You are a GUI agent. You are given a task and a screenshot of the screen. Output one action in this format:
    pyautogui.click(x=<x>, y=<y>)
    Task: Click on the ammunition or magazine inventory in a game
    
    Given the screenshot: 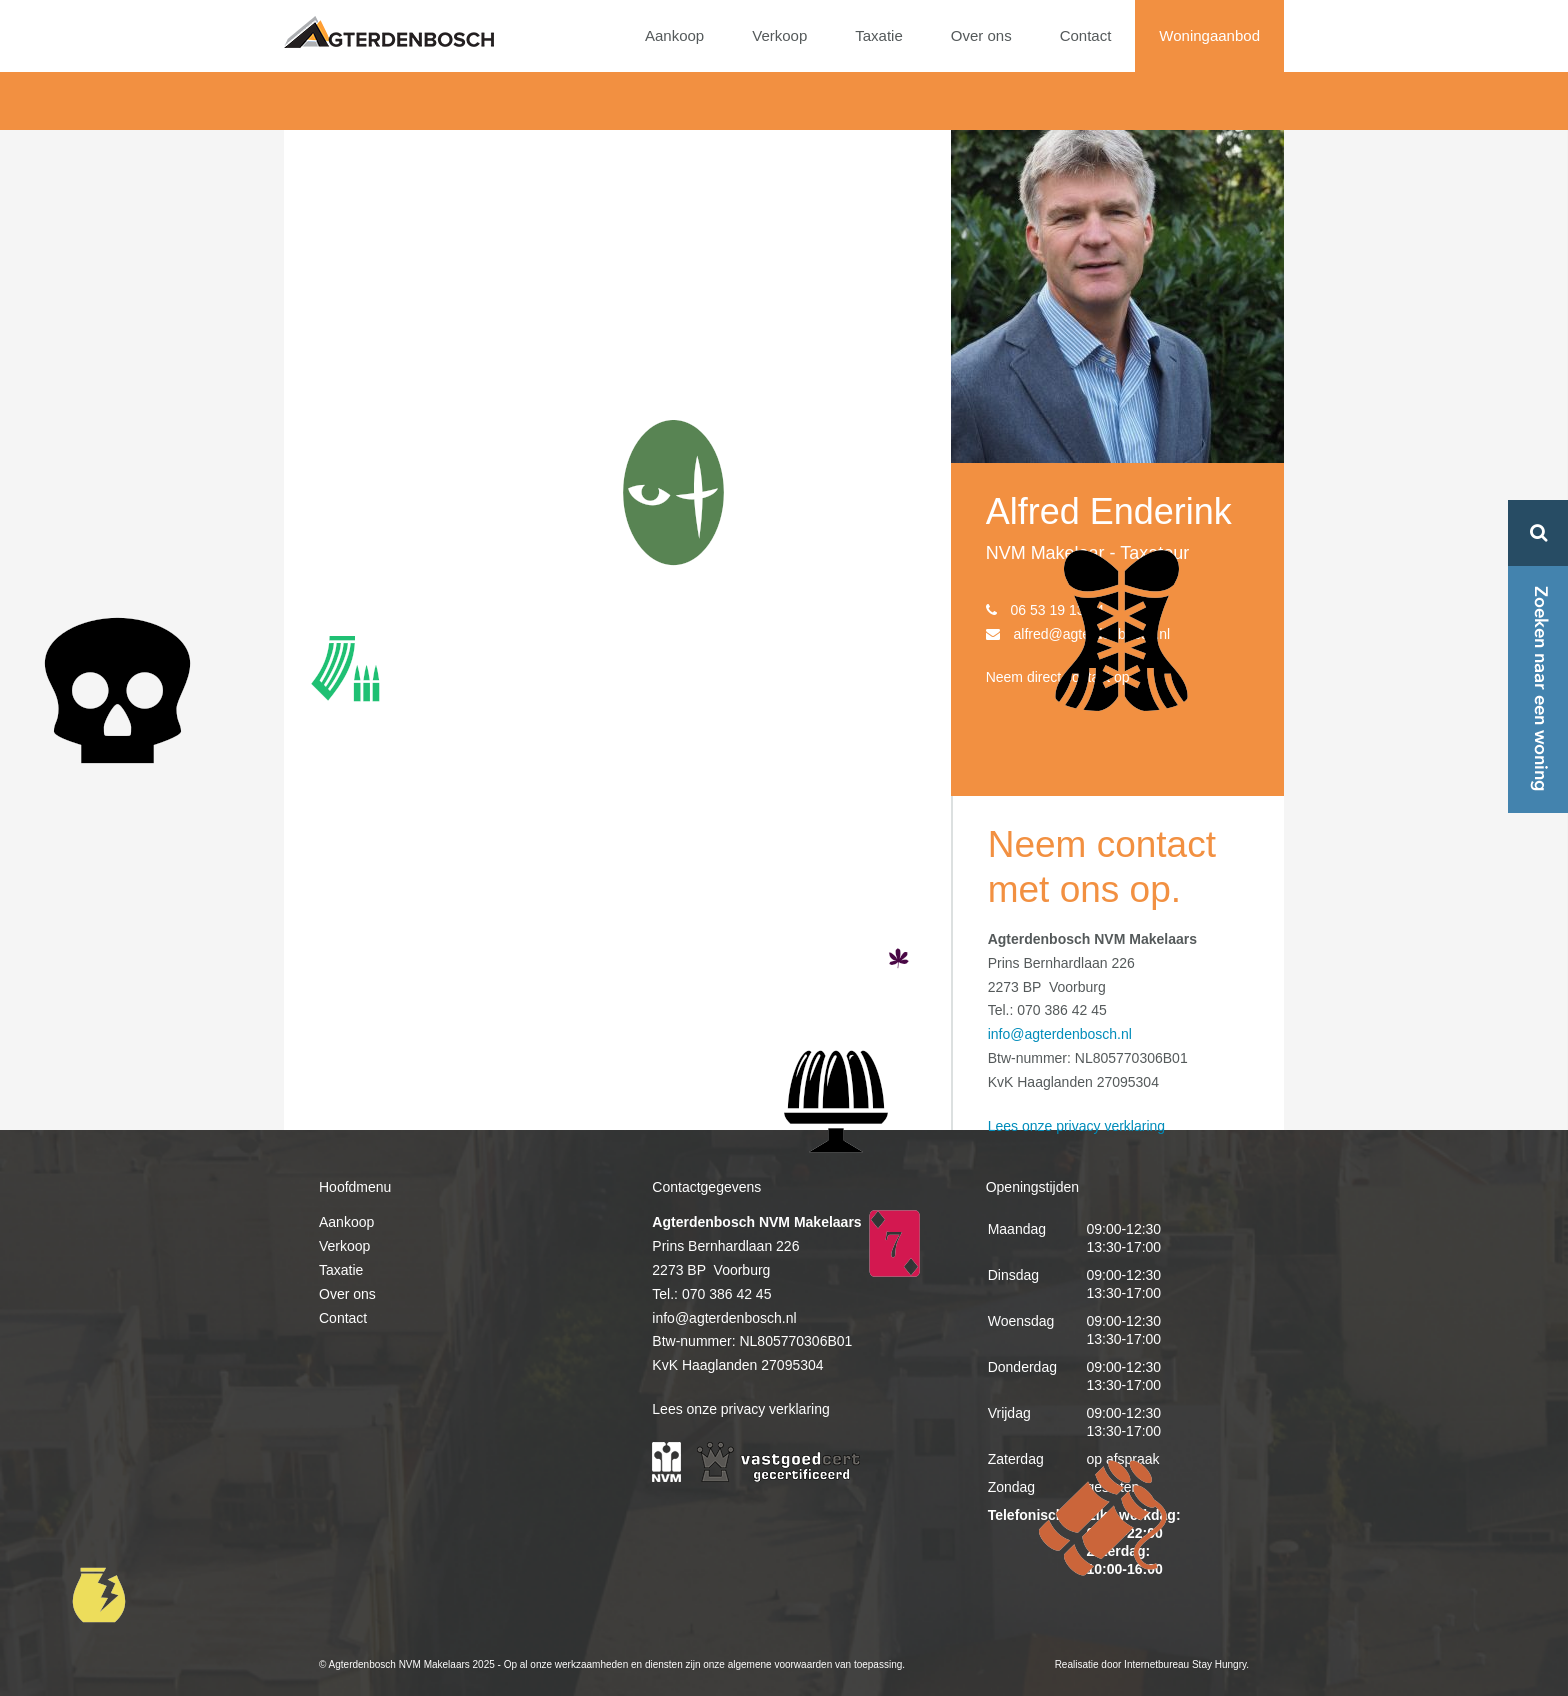 What is the action you would take?
    pyautogui.click(x=345, y=667)
    